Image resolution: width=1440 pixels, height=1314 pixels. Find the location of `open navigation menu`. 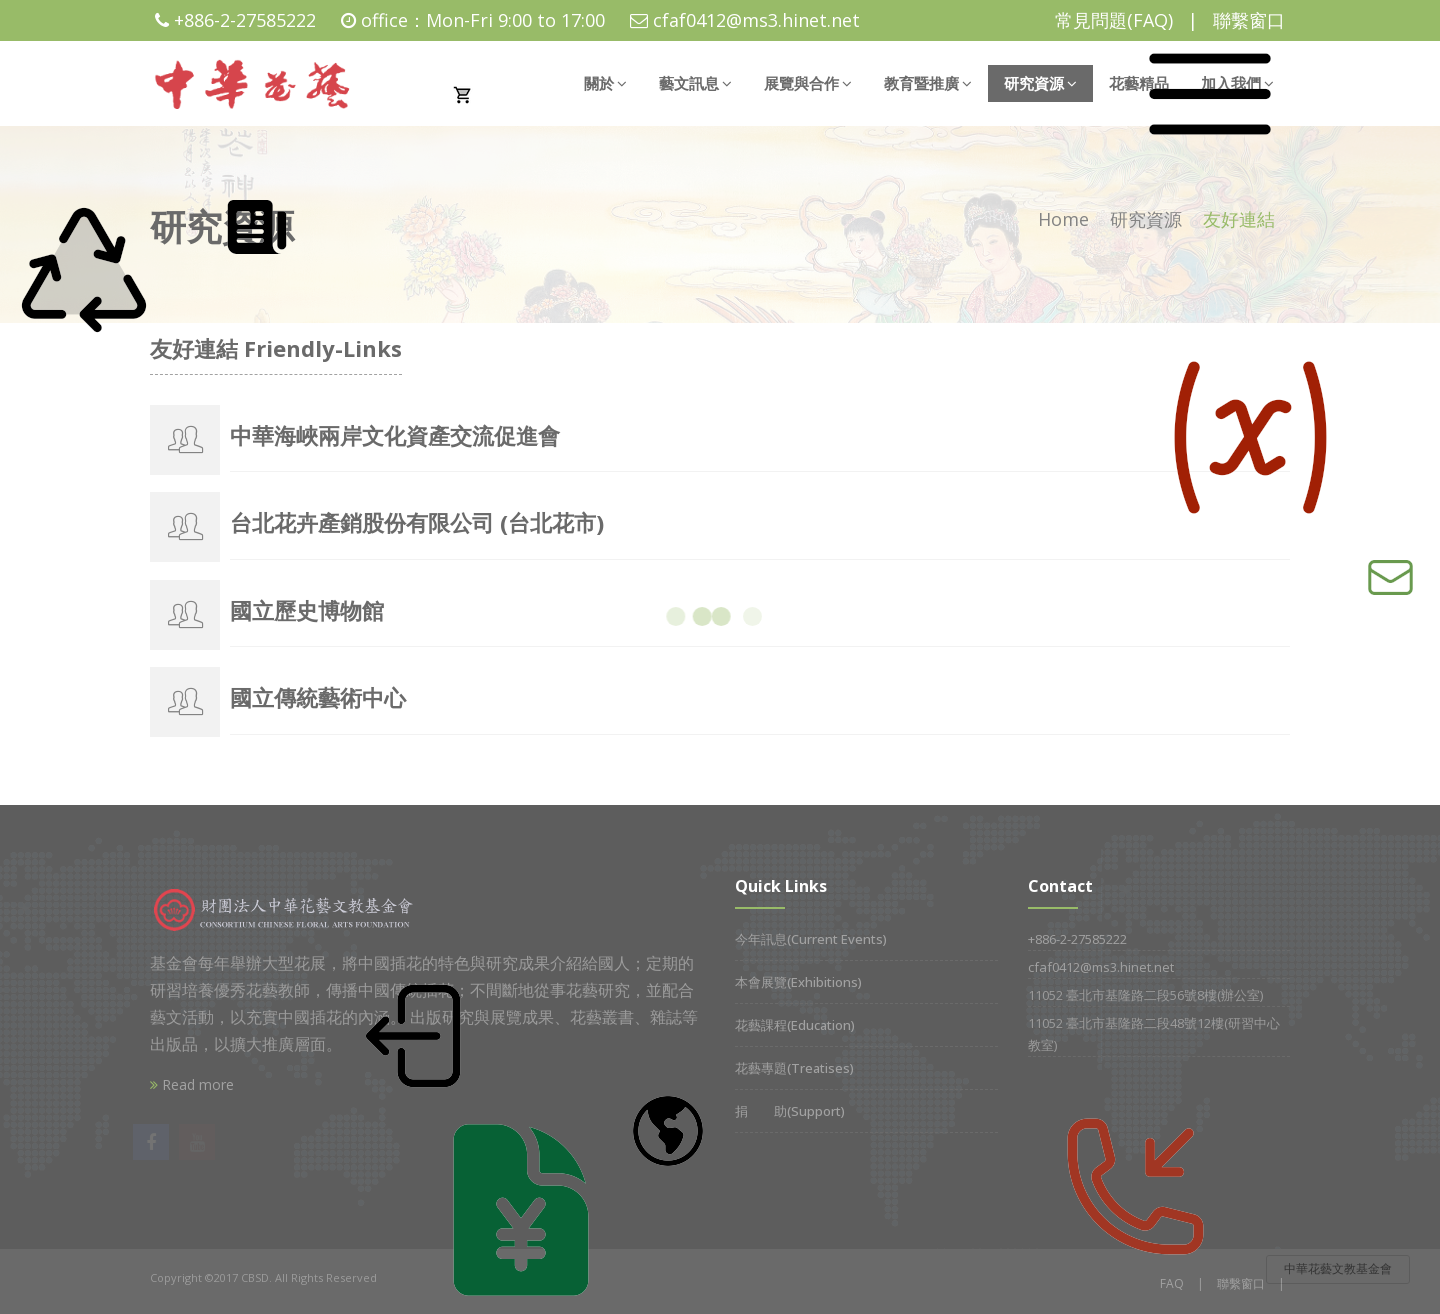

open navigation menu is located at coordinates (1210, 94).